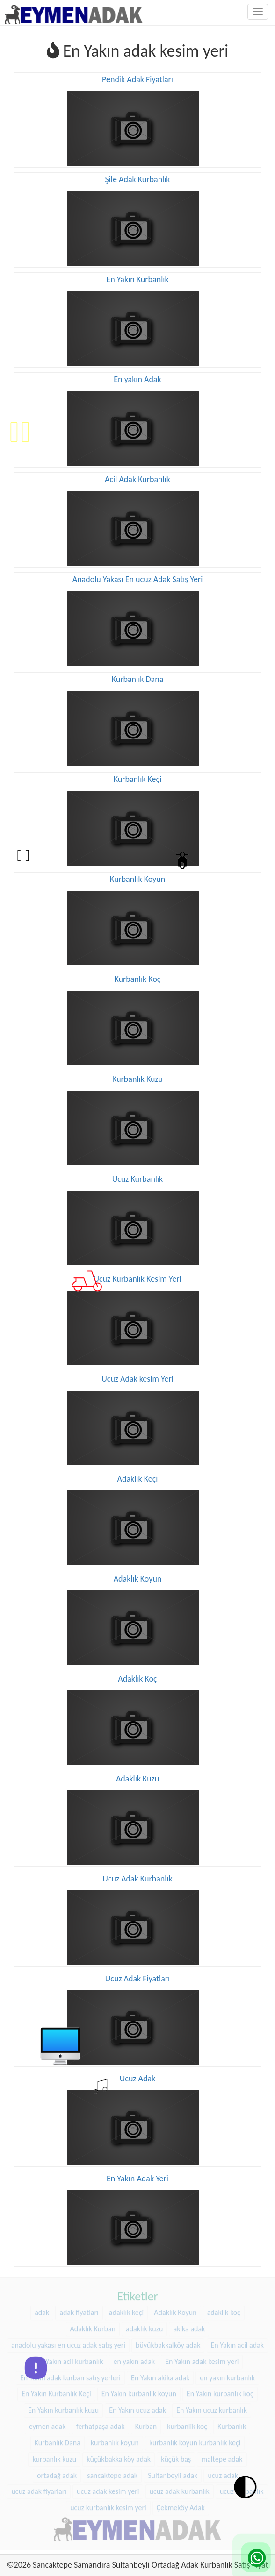 The width and height of the screenshot is (275, 2576). Describe the element at coordinates (245, 2487) in the screenshot. I see `toggle between light and dark theme` at that location.